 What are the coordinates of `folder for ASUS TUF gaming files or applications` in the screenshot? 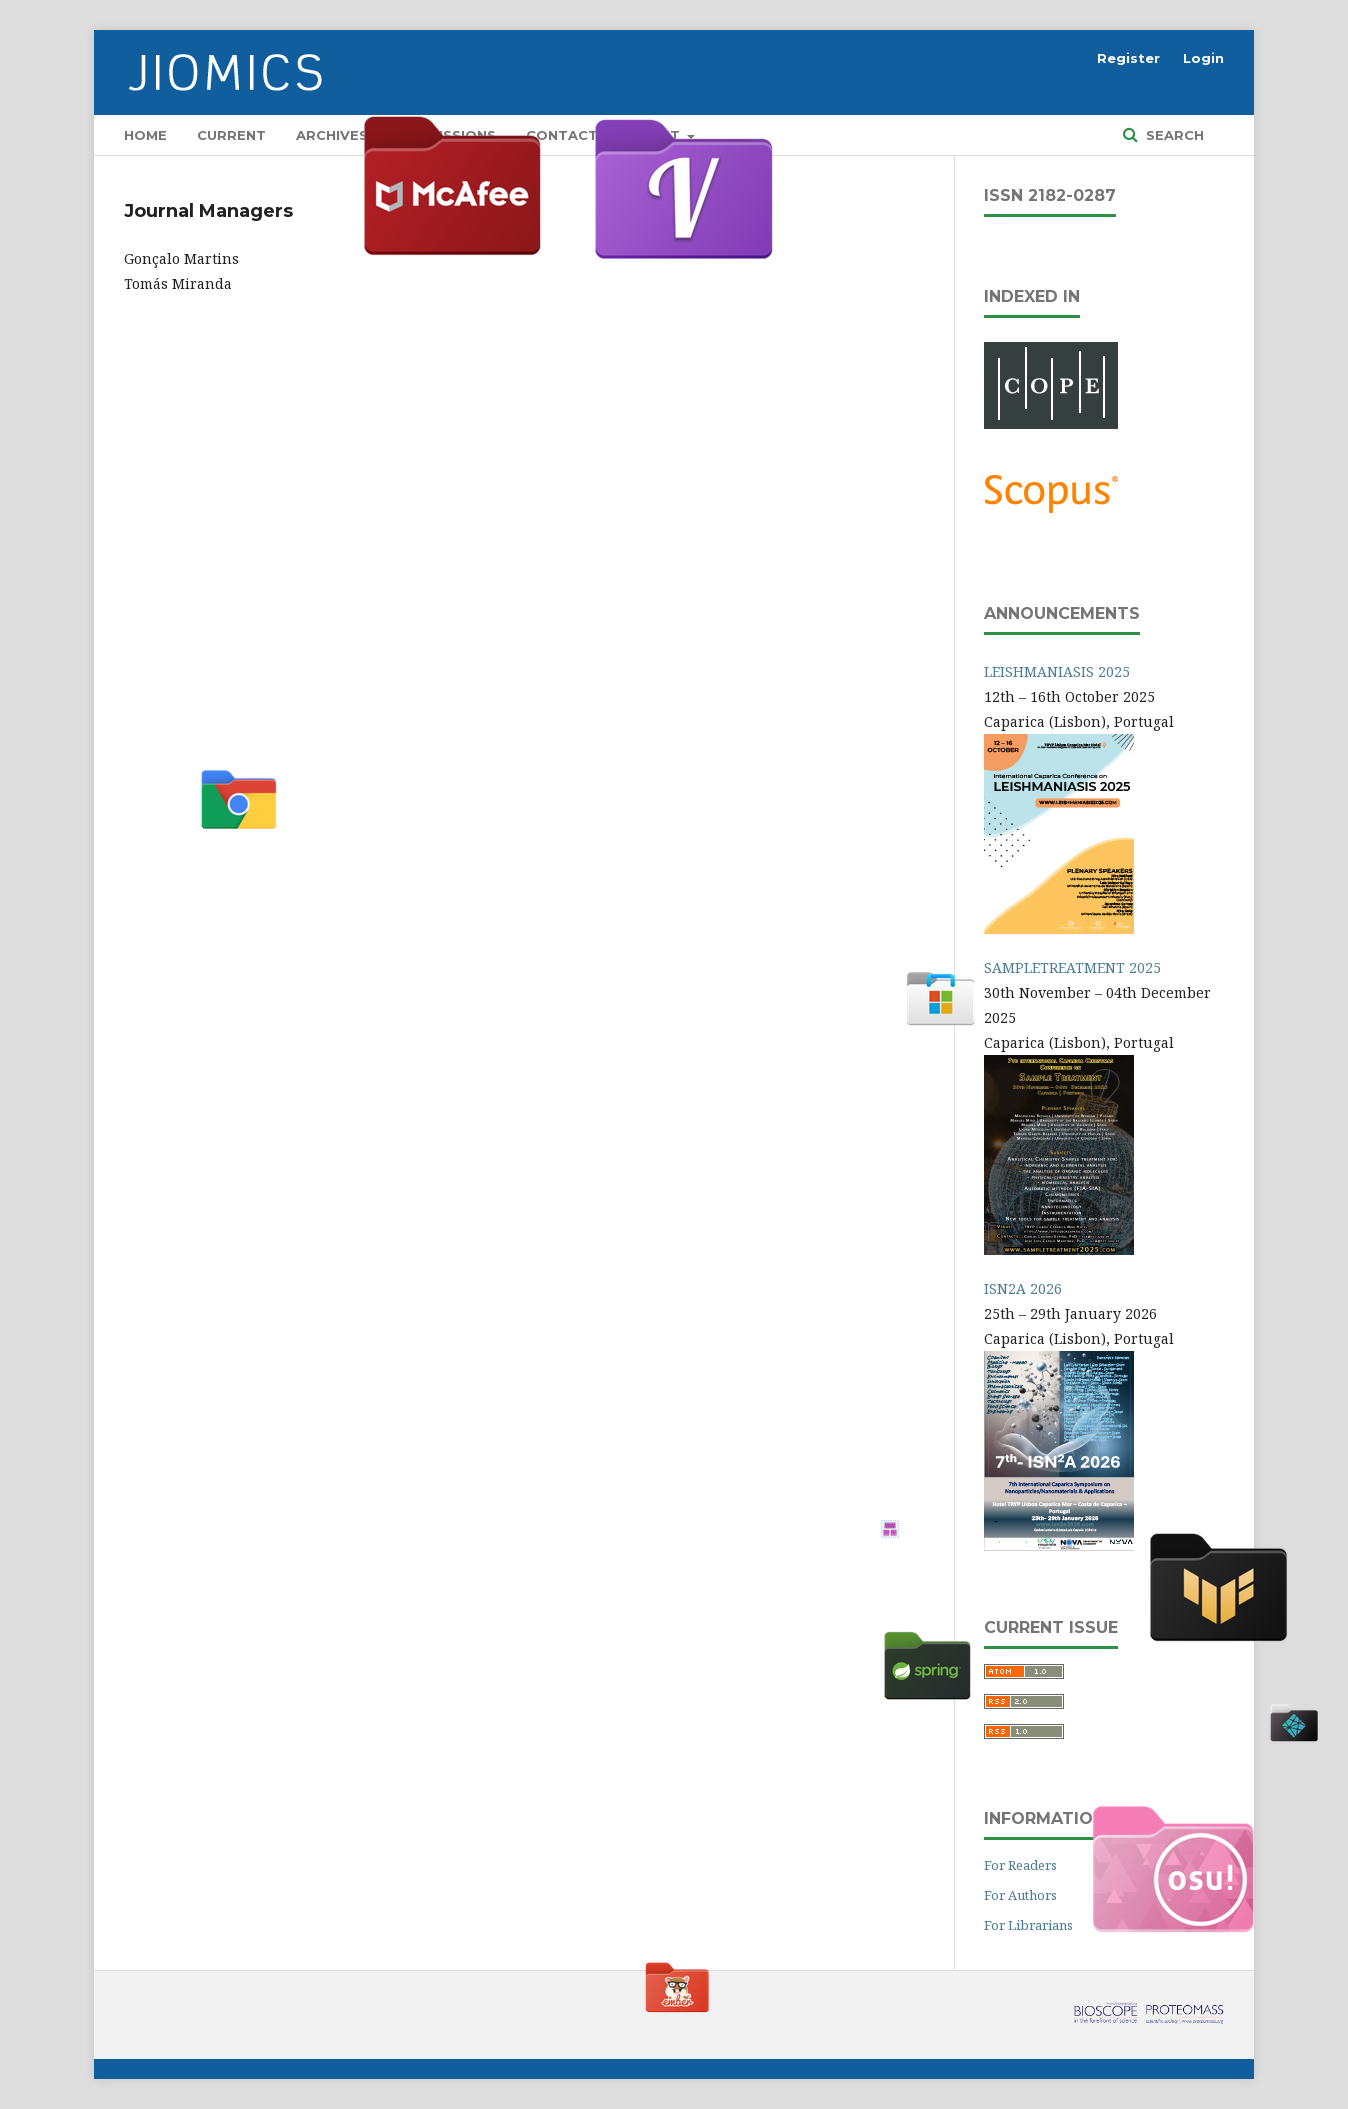 It's located at (1218, 1591).